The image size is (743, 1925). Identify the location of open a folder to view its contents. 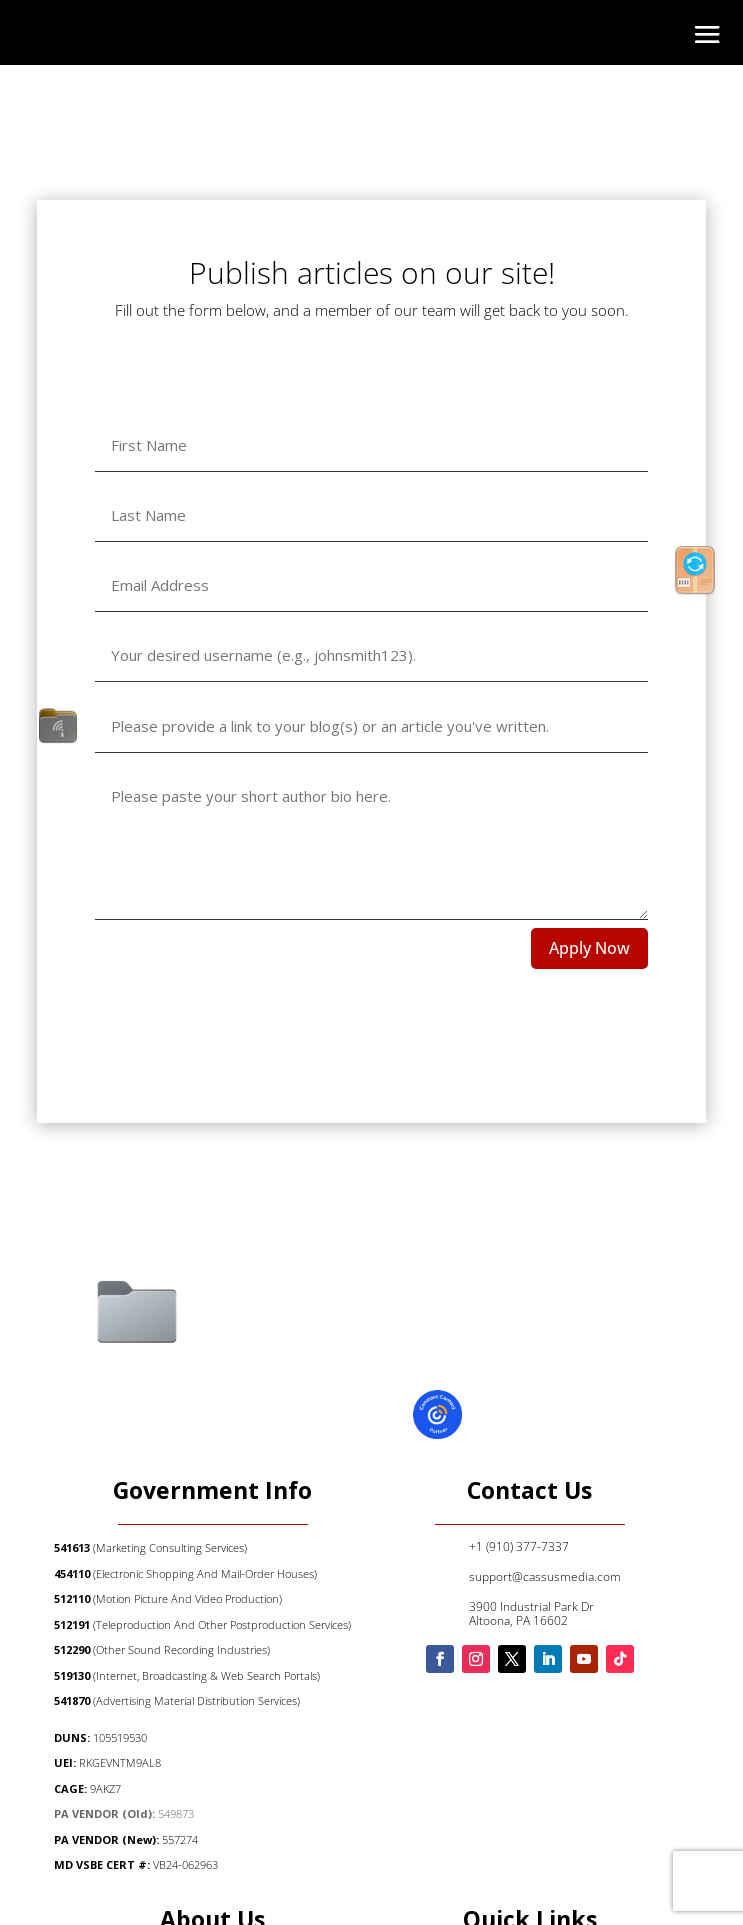
(137, 1314).